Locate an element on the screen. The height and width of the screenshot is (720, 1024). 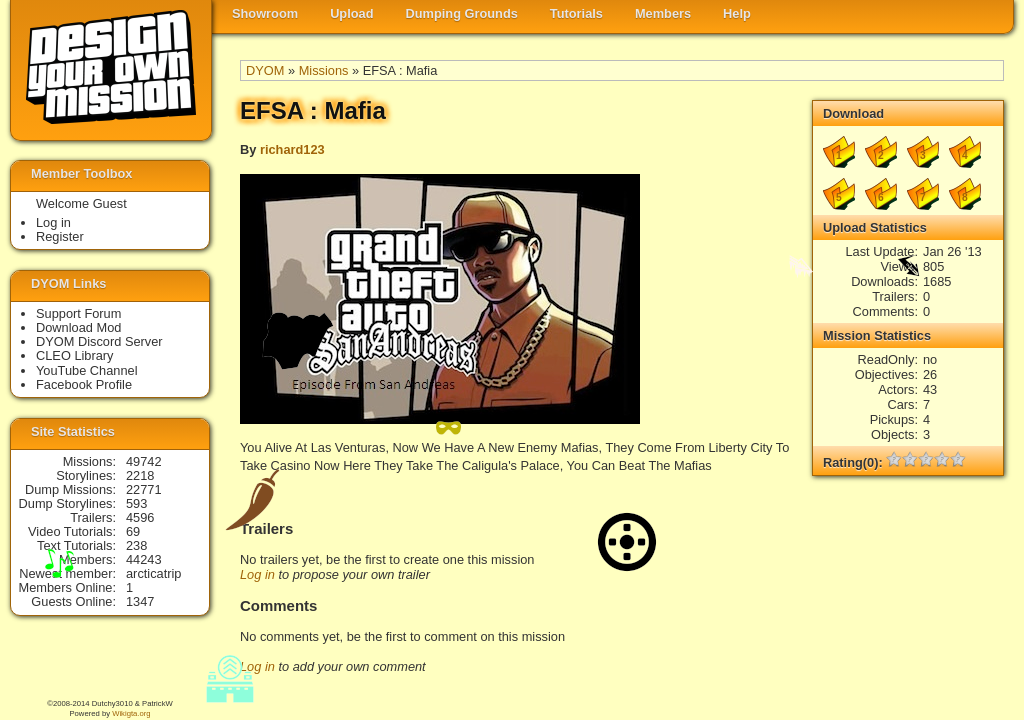
indicates a target or objective marker is located at coordinates (627, 542).